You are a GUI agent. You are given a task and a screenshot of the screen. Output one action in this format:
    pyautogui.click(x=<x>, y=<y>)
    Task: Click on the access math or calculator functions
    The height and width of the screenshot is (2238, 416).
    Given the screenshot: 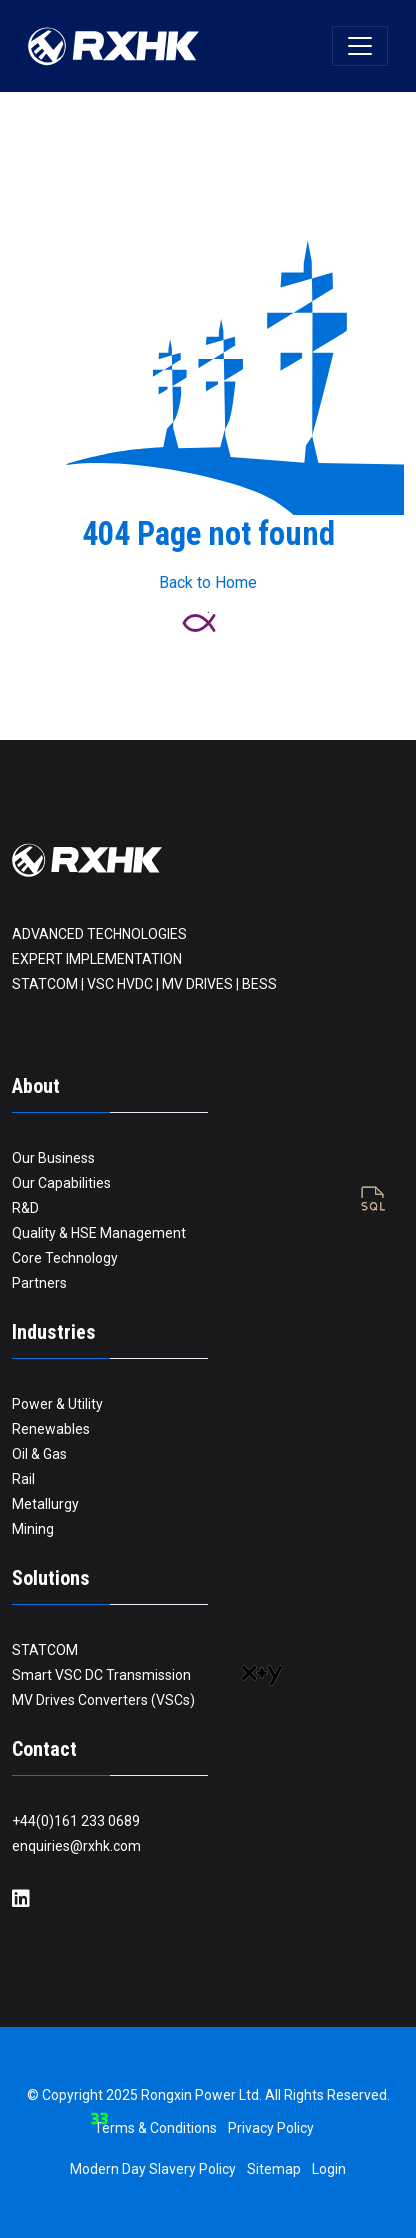 What is the action you would take?
    pyautogui.click(x=262, y=1673)
    